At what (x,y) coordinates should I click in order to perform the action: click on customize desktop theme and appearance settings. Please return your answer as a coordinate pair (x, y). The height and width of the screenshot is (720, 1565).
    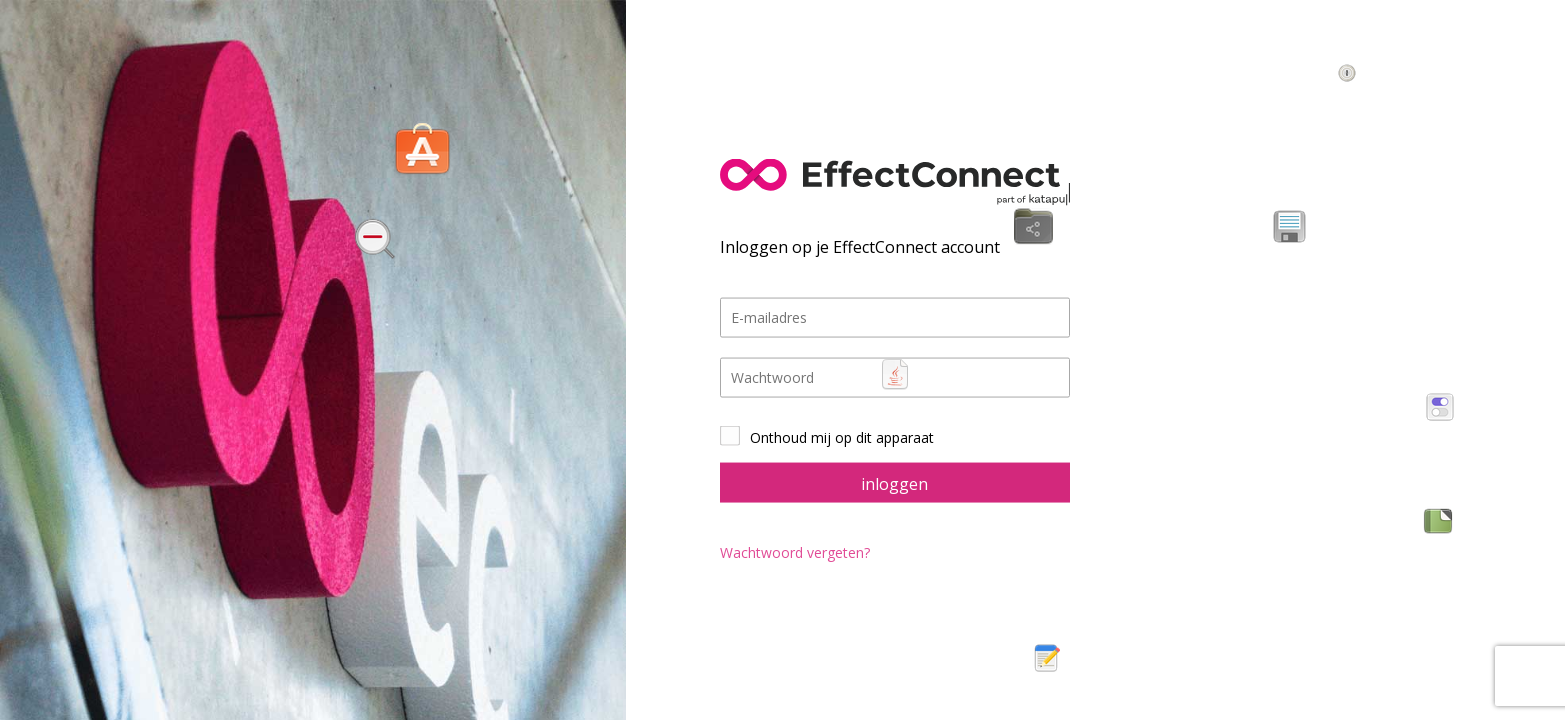
    Looking at the image, I should click on (1438, 521).